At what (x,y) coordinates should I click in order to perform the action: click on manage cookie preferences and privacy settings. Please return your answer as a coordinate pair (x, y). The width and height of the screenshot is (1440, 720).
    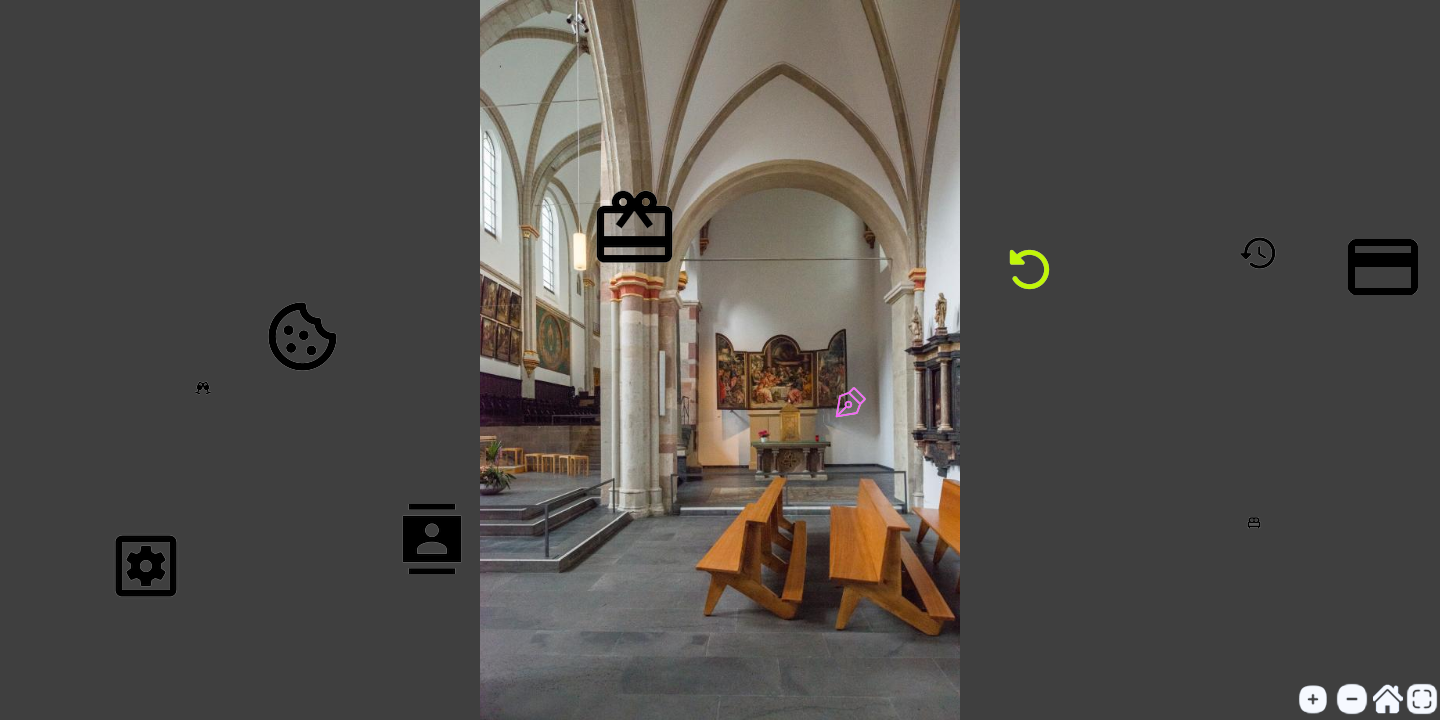
    Looking at the image, I should click on (302, 336).